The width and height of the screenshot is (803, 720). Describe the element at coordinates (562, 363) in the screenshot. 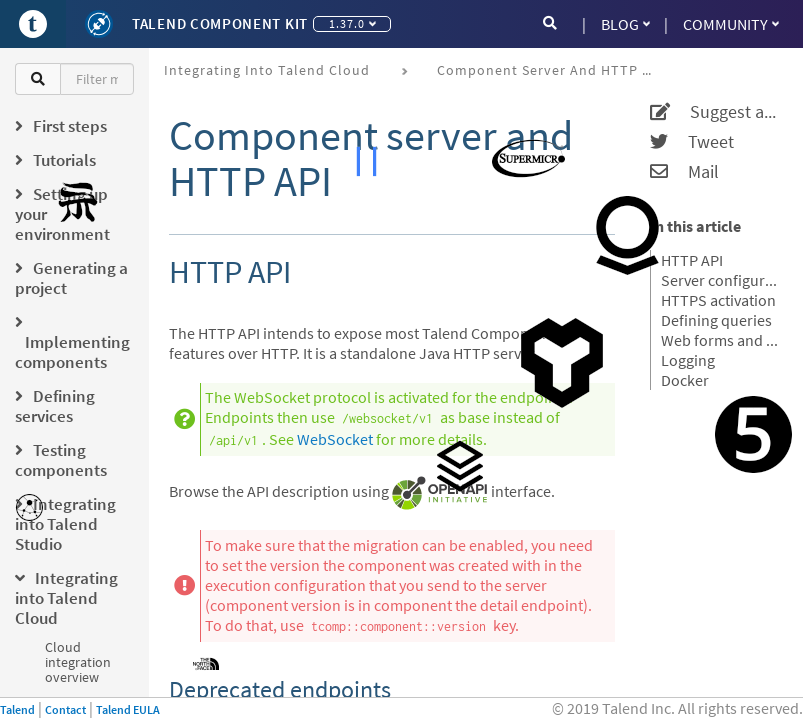

I see `youhodler app or service logo` at that location.